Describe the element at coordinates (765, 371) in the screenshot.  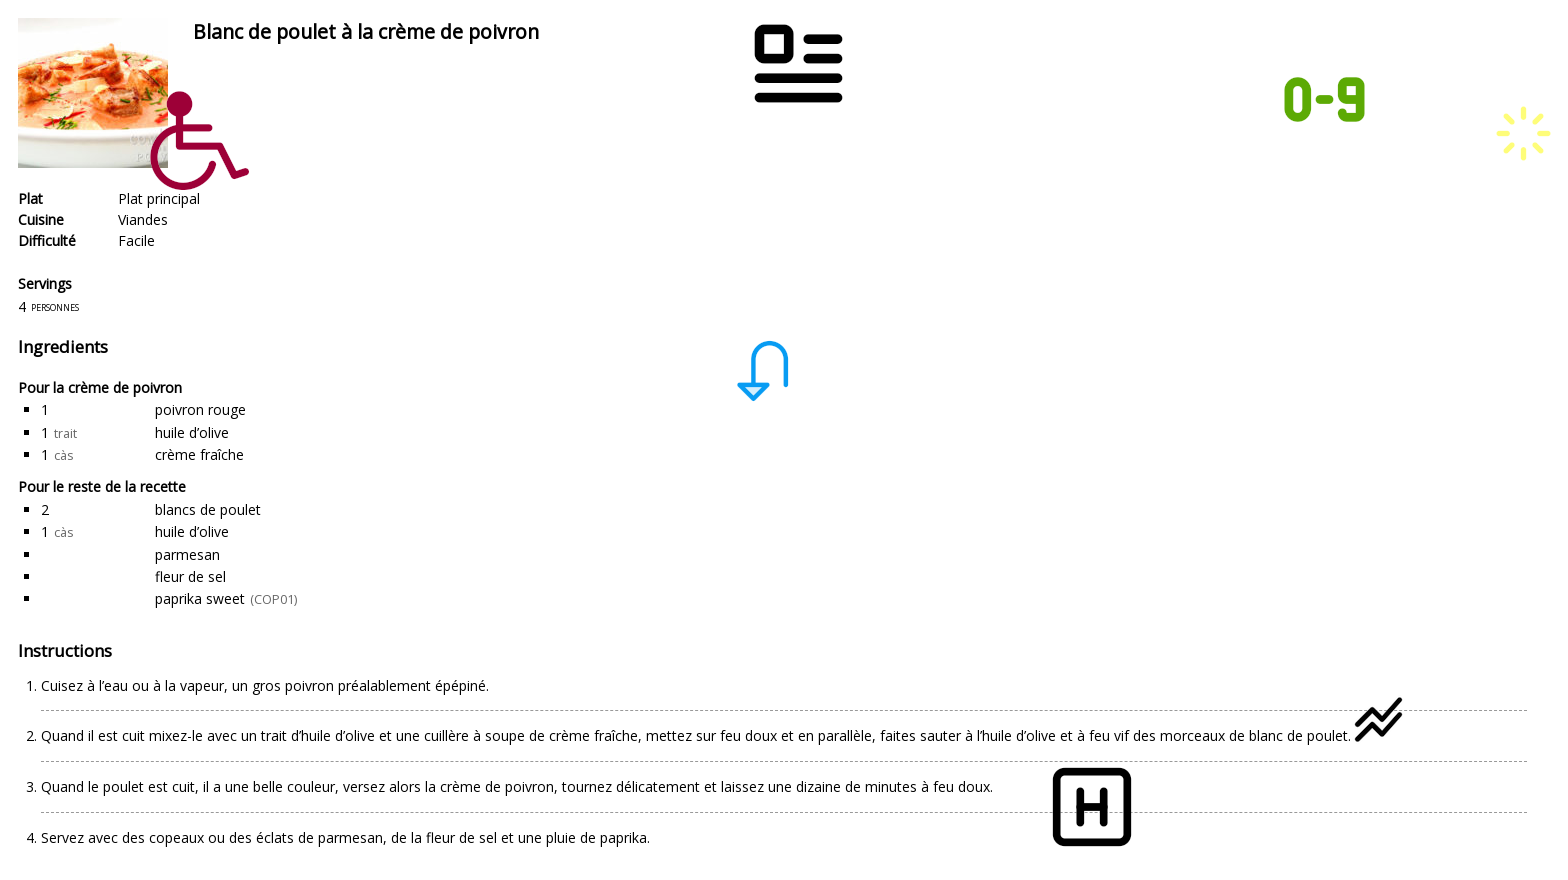
I see `undo or reverse a previous action` at that location.